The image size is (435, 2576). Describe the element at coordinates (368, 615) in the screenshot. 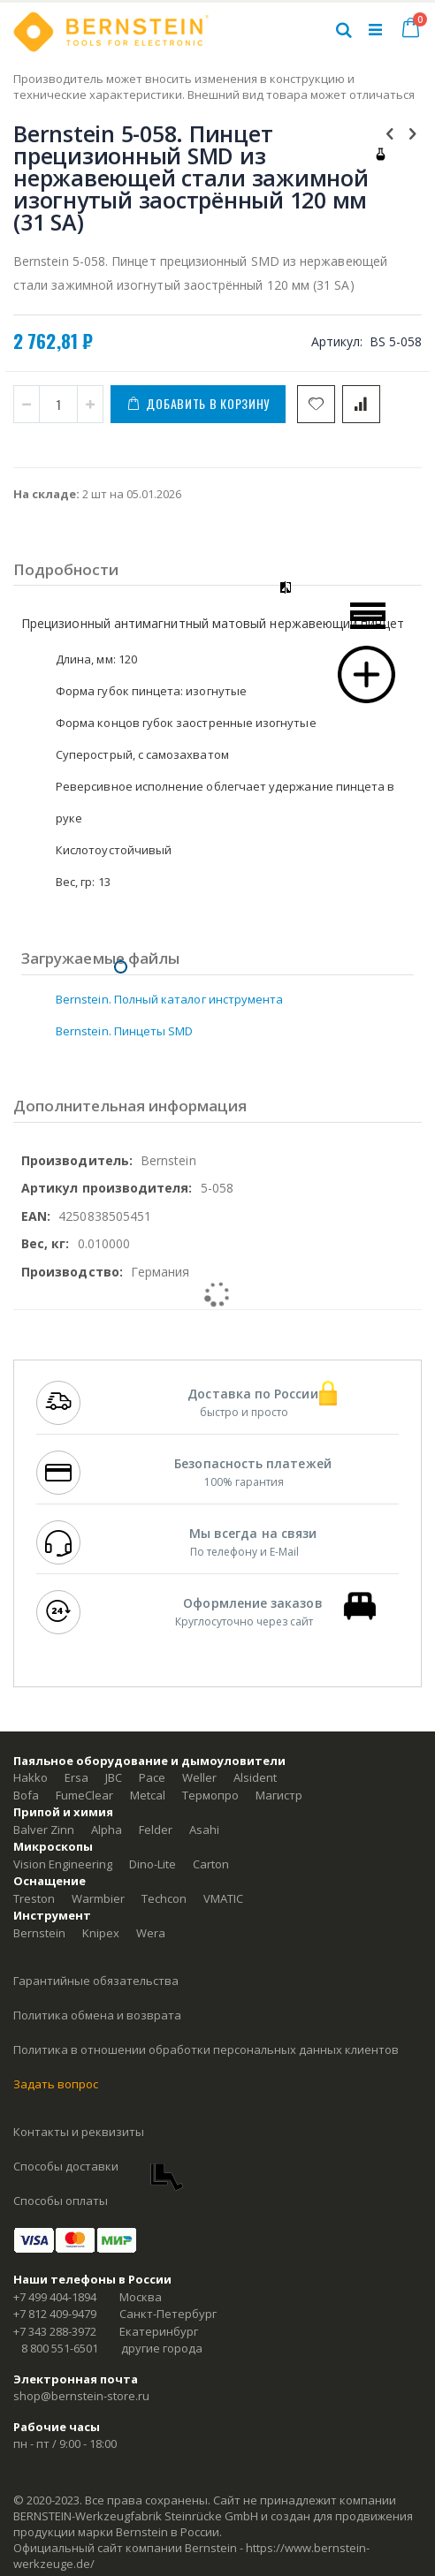

I see `switch to day view in calendar` at that location.